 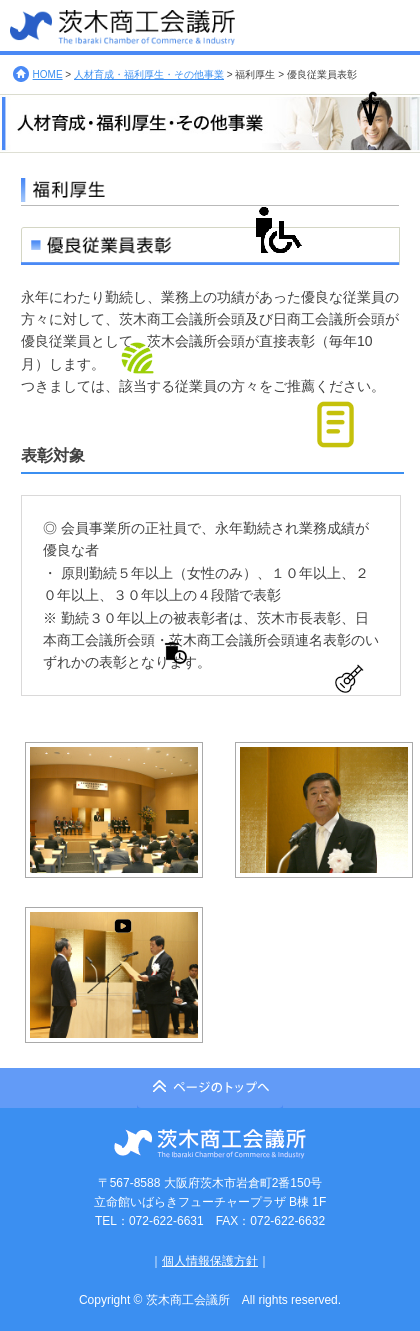 What do you see at coordinates (123, 926) in the screenshot?
I see `open YouTube` at bounding box center [123, 926].